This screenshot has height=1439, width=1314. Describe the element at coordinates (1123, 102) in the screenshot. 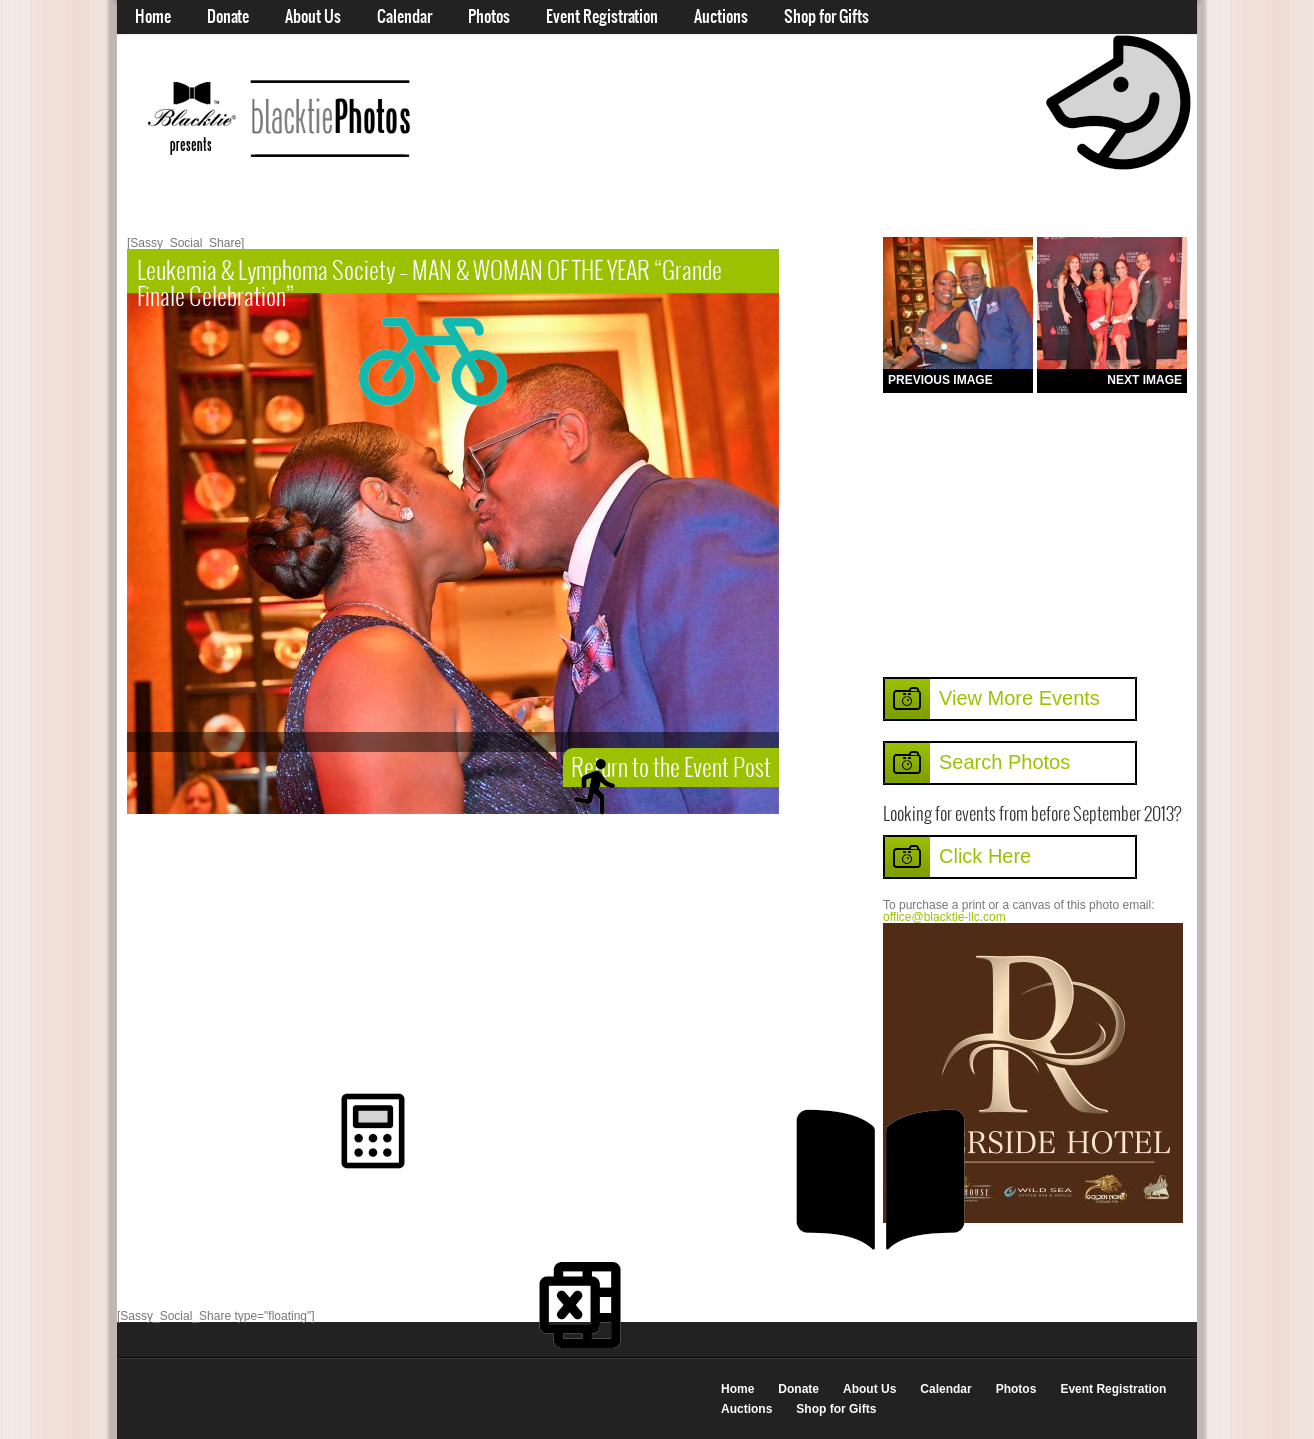

I see `access equestrian or horse-related features` at that location.